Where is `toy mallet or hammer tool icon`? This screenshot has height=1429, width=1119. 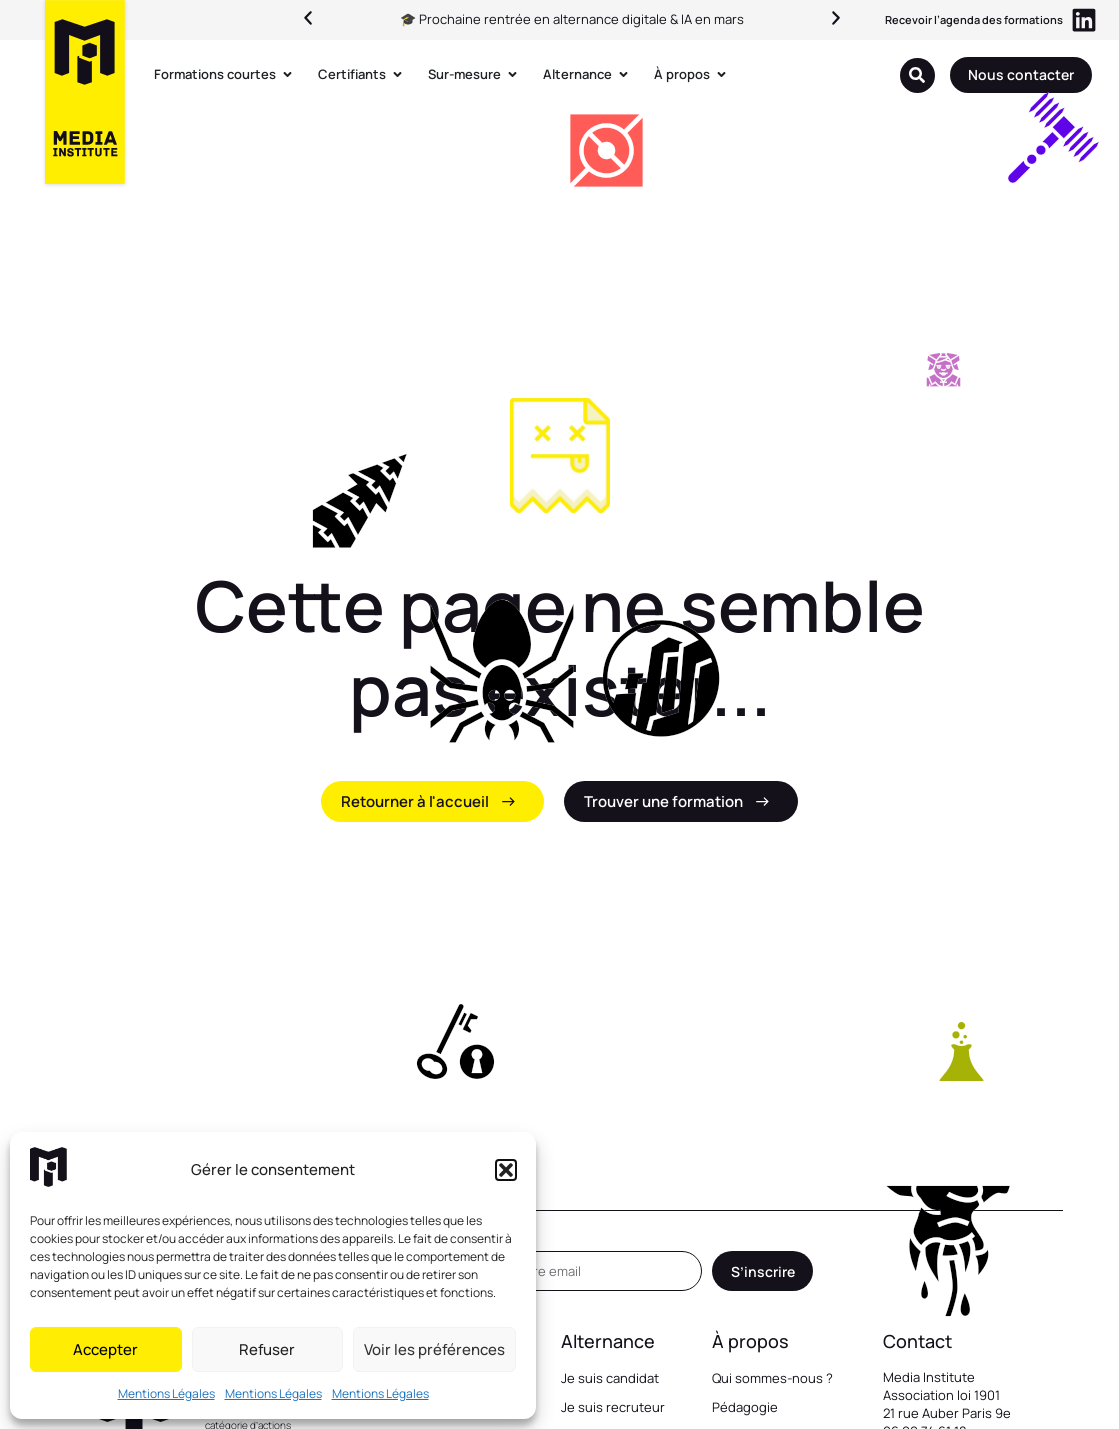 toy mallet or hammer tool icon is located at coordinates (1053, 137).